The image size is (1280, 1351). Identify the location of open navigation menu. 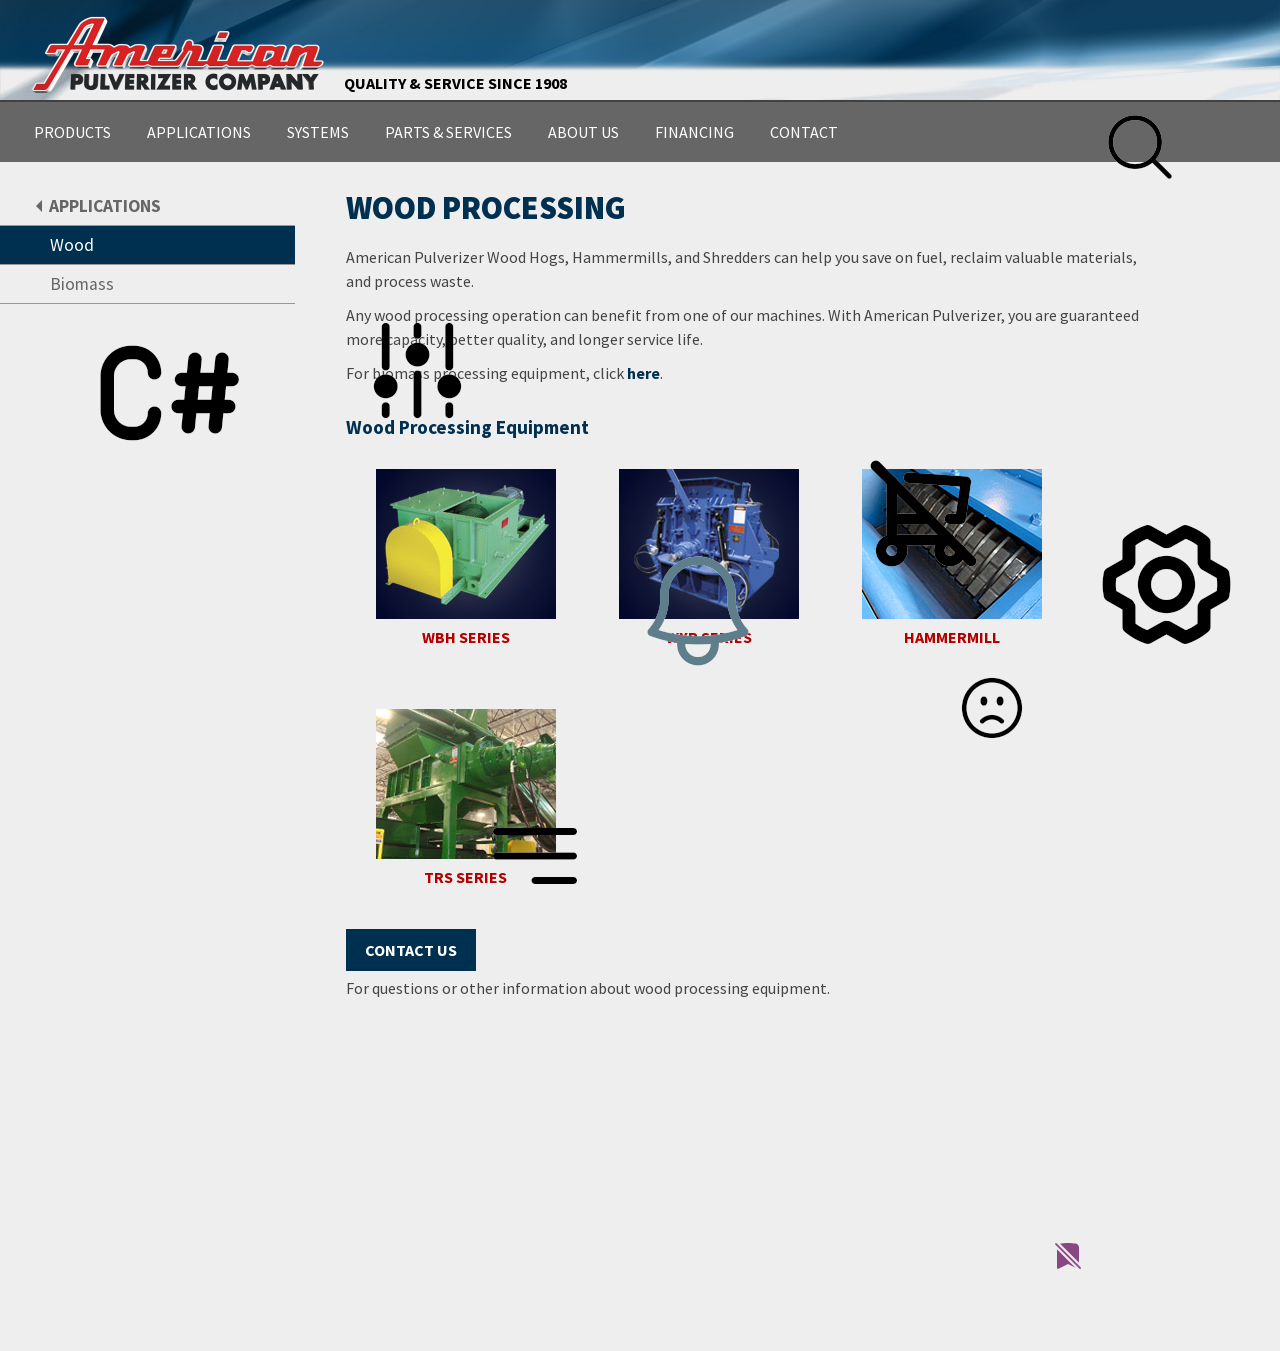
(535, 856).